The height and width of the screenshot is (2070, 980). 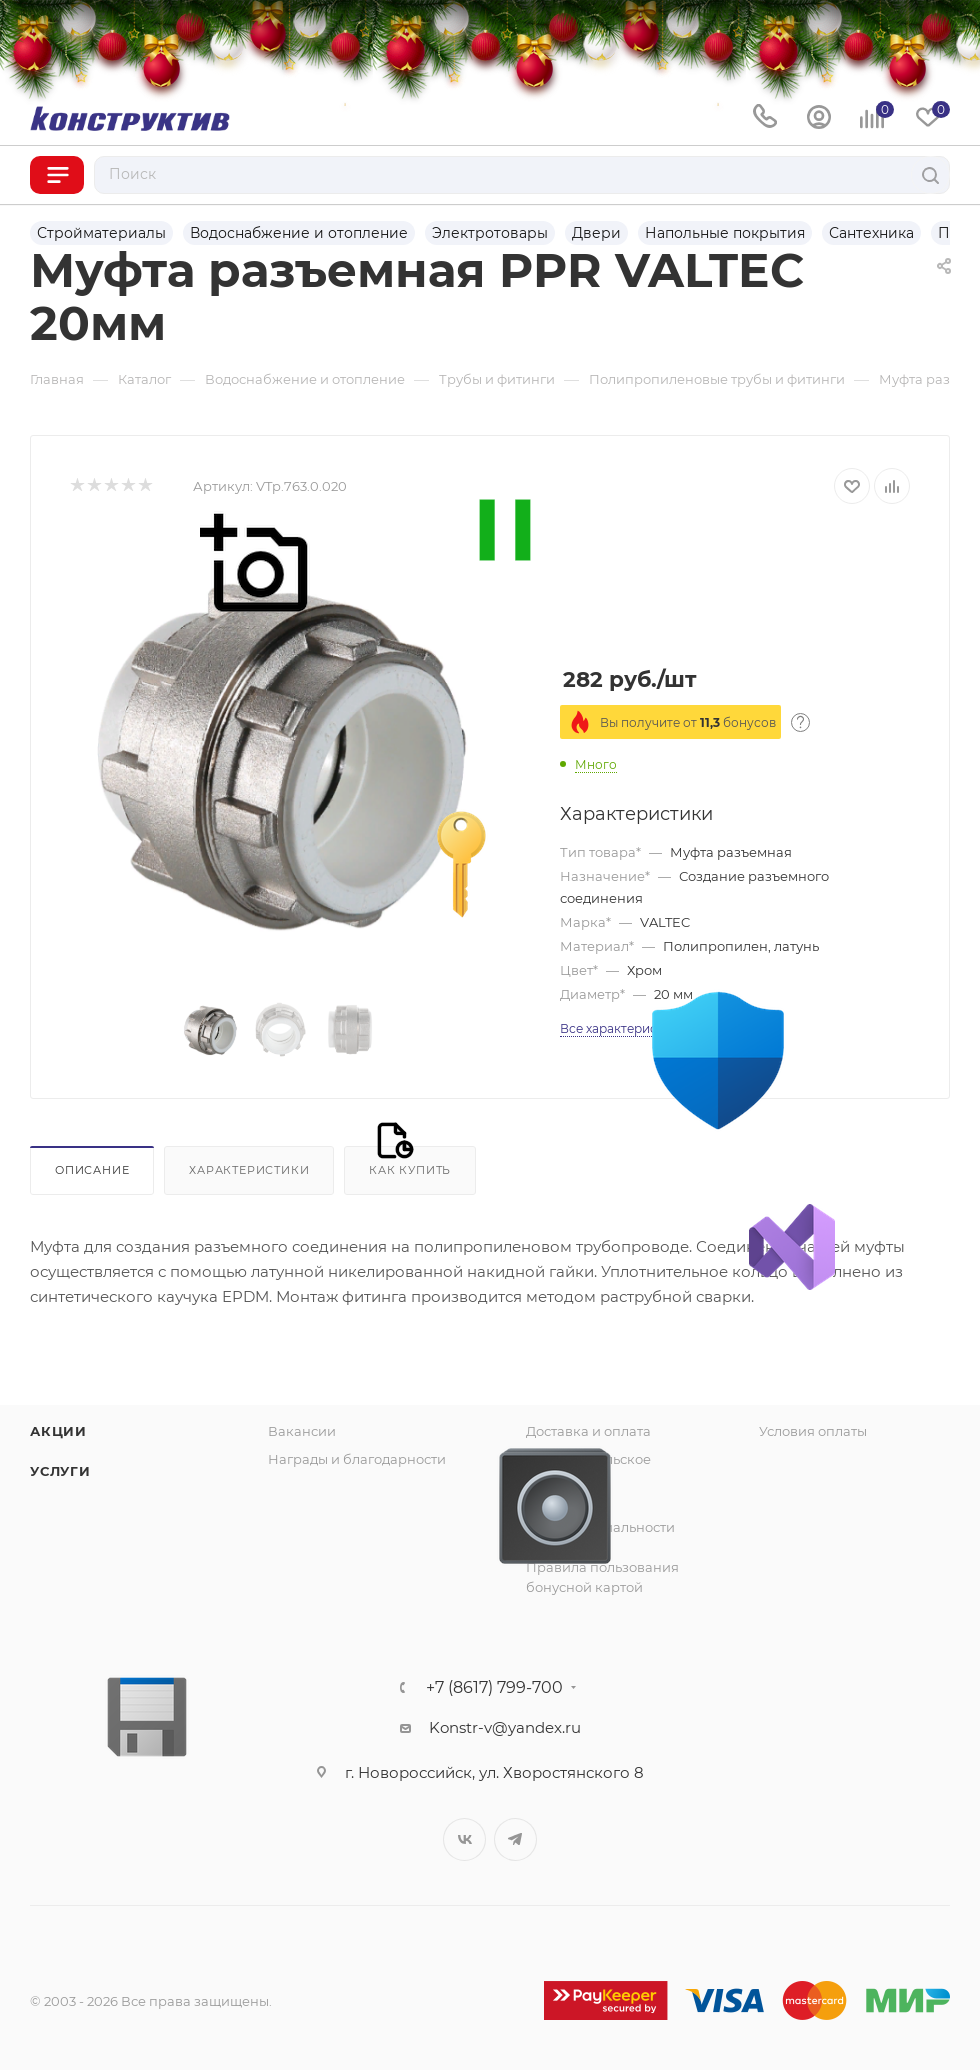 What do you see at coordinates (147, 1717) in the screenshot?
I see `save the current file or document` at bounding box center [147, 1717].